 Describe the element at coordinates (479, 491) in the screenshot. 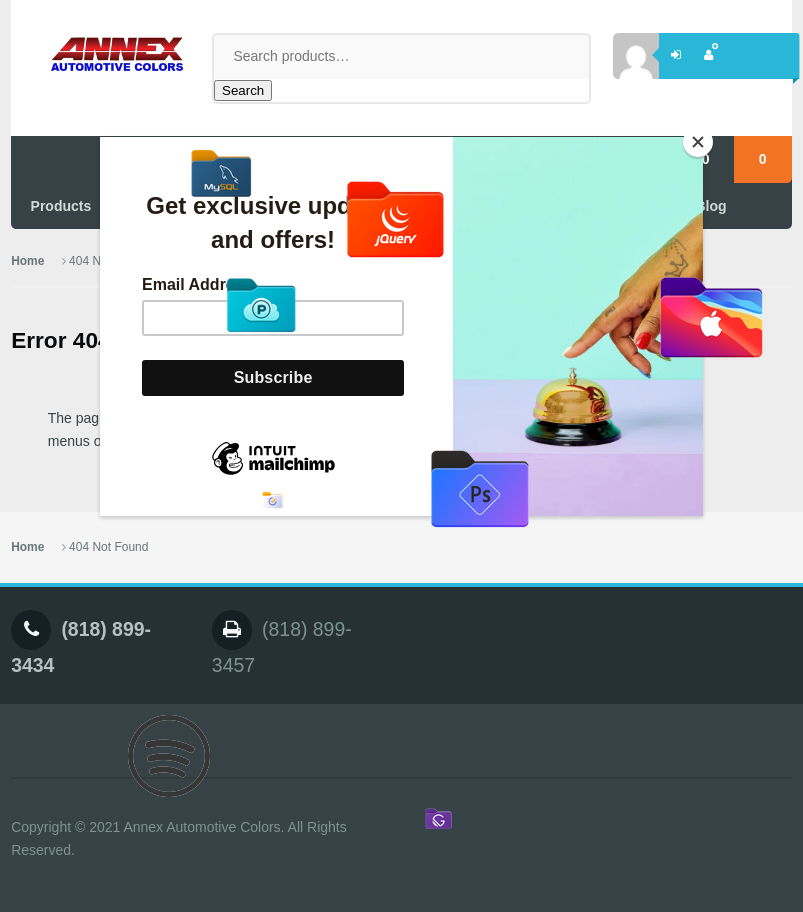

I see `open folder containing adobe photoshop express files` at that location.